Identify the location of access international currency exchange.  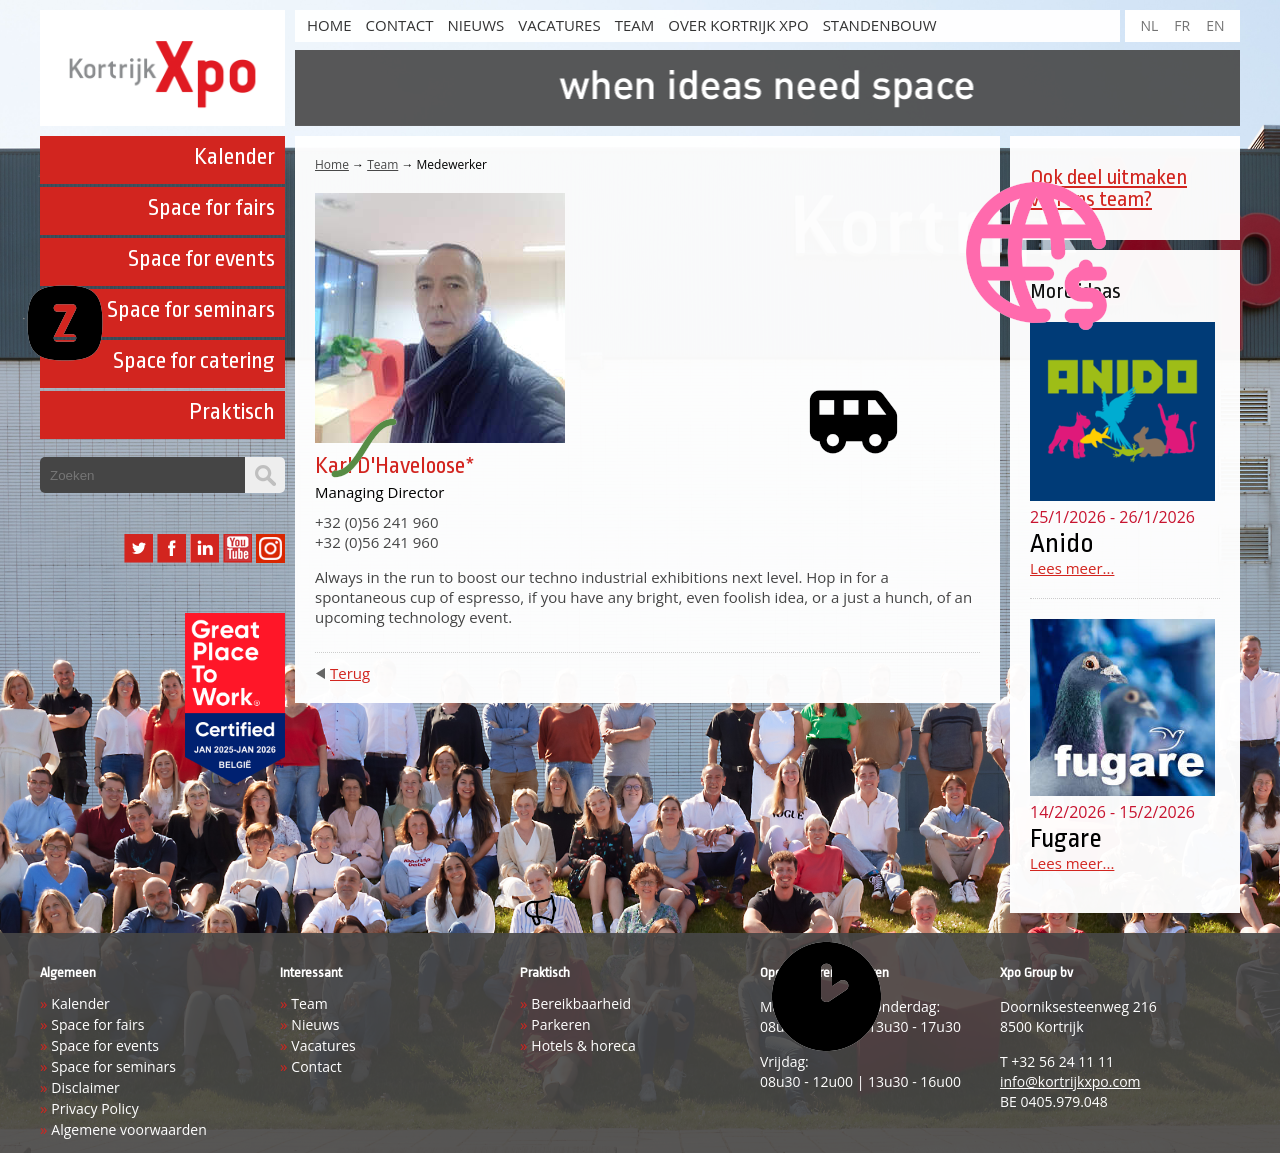
(1036, 252).